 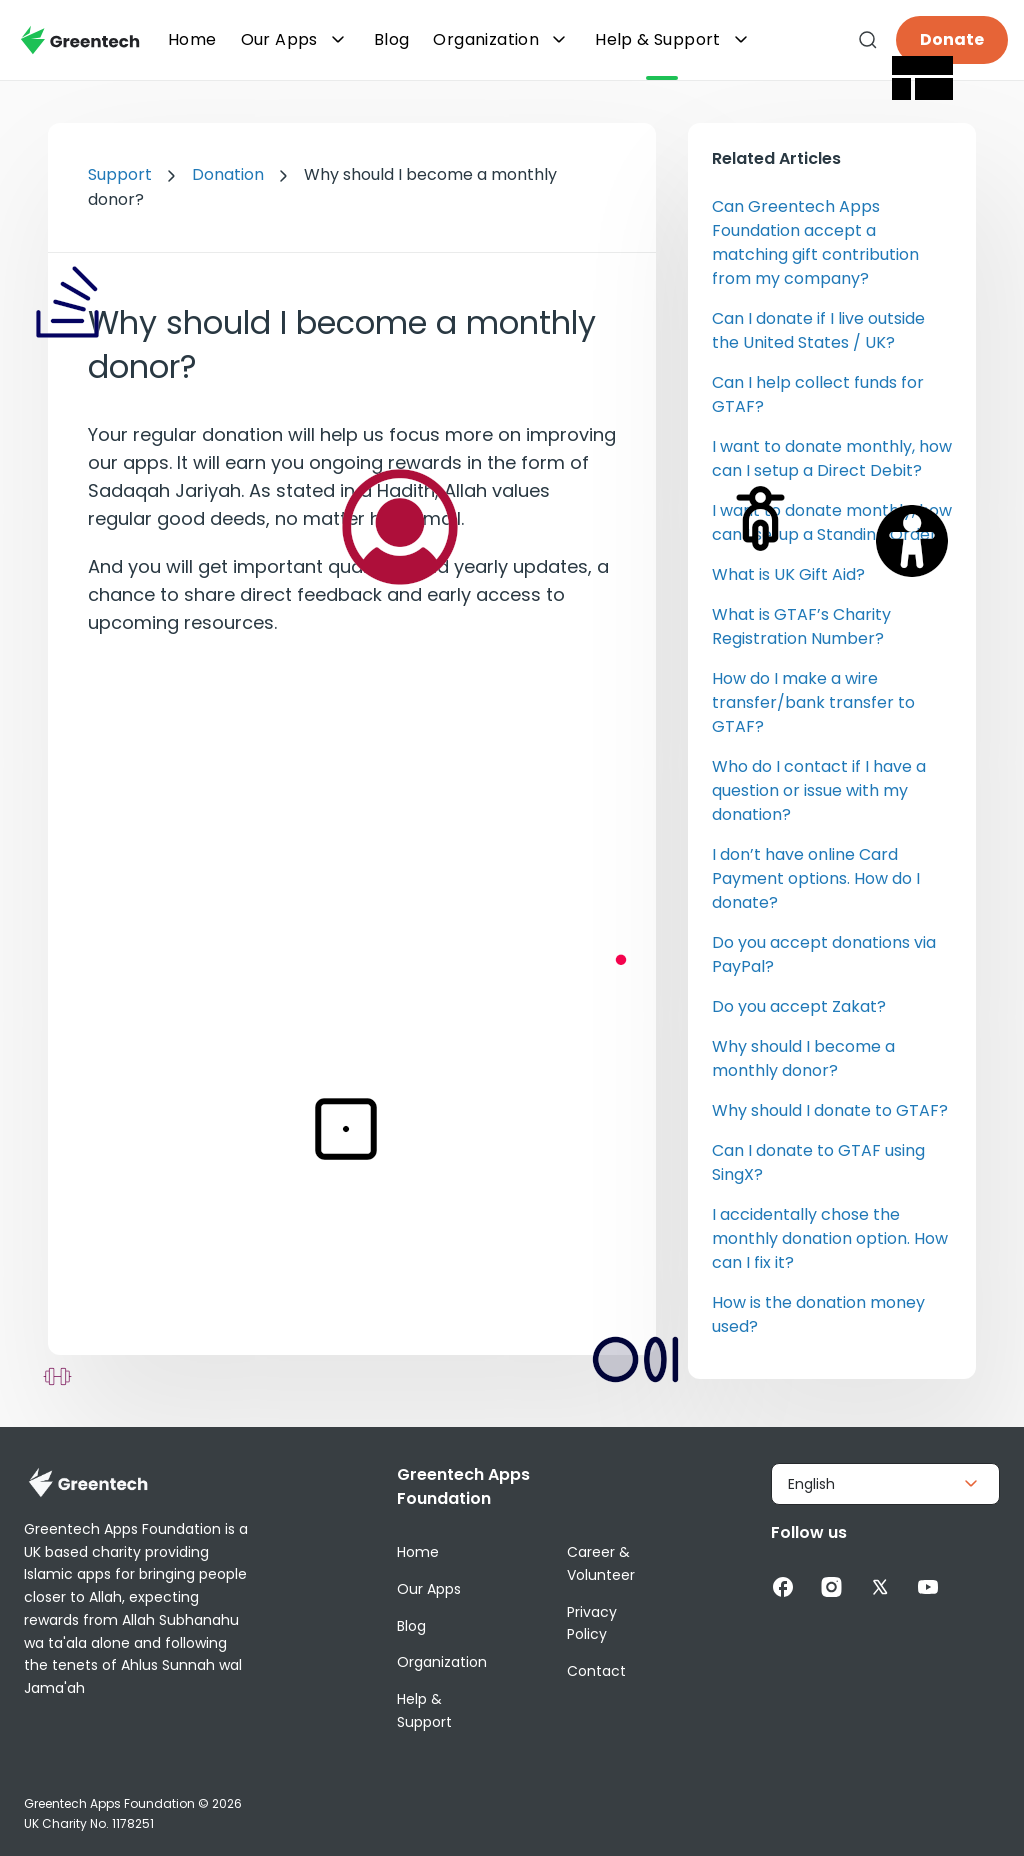 I want to click on access workout or fitness features, so click(x=57, y=1376).